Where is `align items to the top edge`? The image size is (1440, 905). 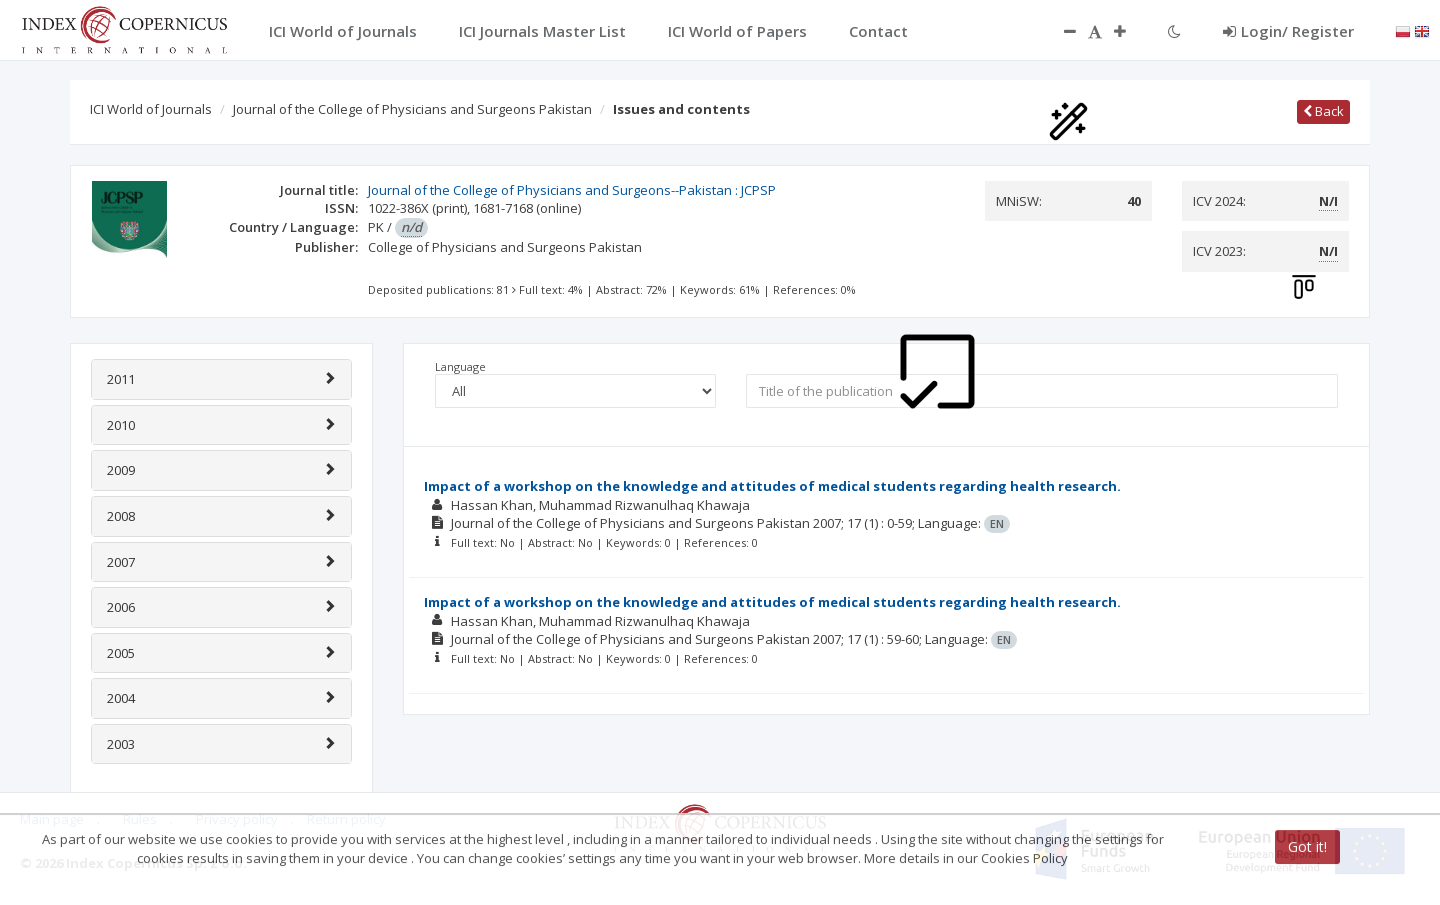 align items to the top edge is located at coordinates (1304, 287).